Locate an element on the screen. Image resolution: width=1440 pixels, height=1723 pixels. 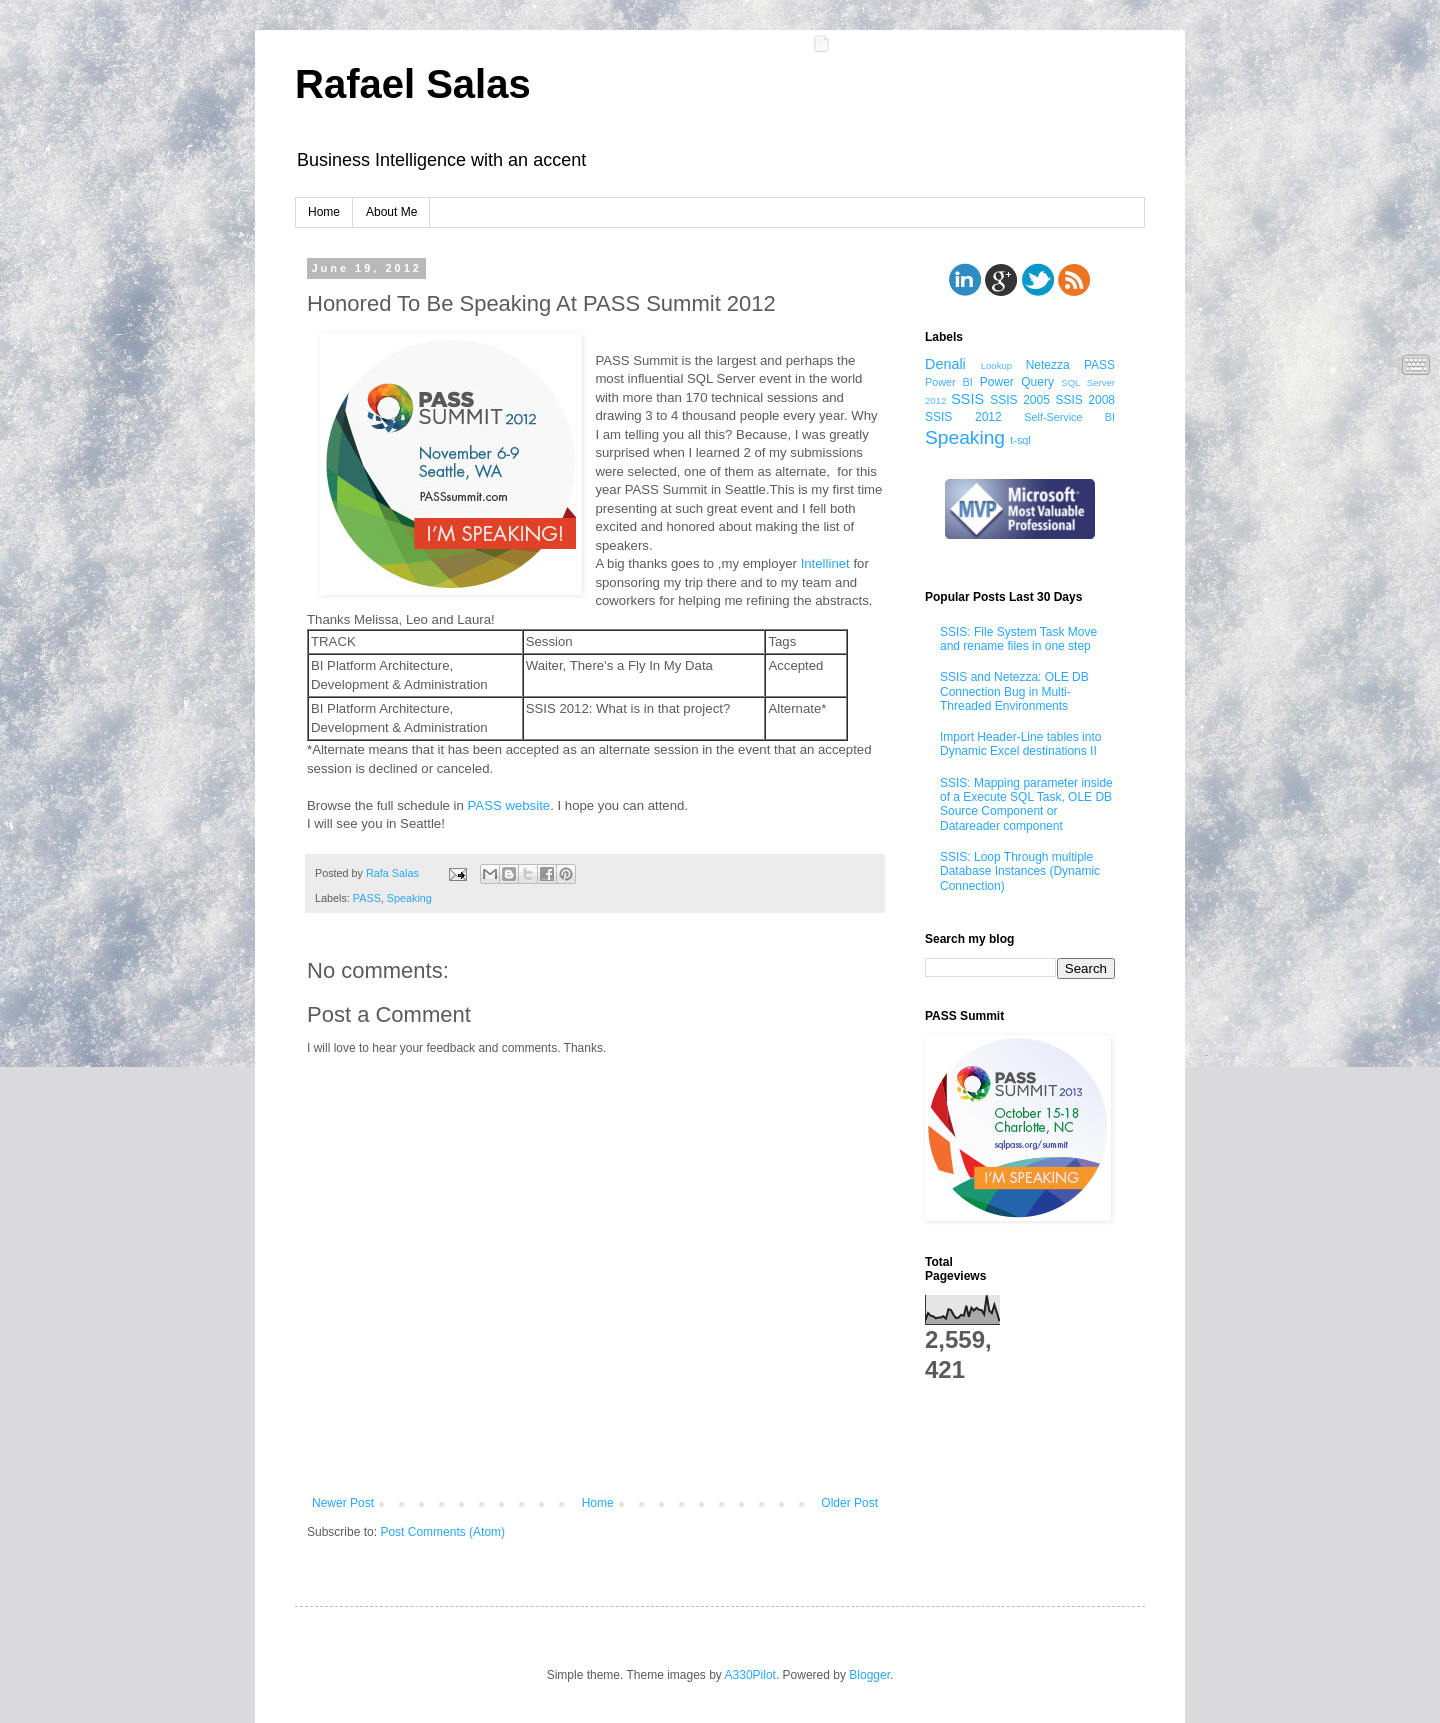
indicates an empty or zero-byte file is located at coordinates (821, 43).